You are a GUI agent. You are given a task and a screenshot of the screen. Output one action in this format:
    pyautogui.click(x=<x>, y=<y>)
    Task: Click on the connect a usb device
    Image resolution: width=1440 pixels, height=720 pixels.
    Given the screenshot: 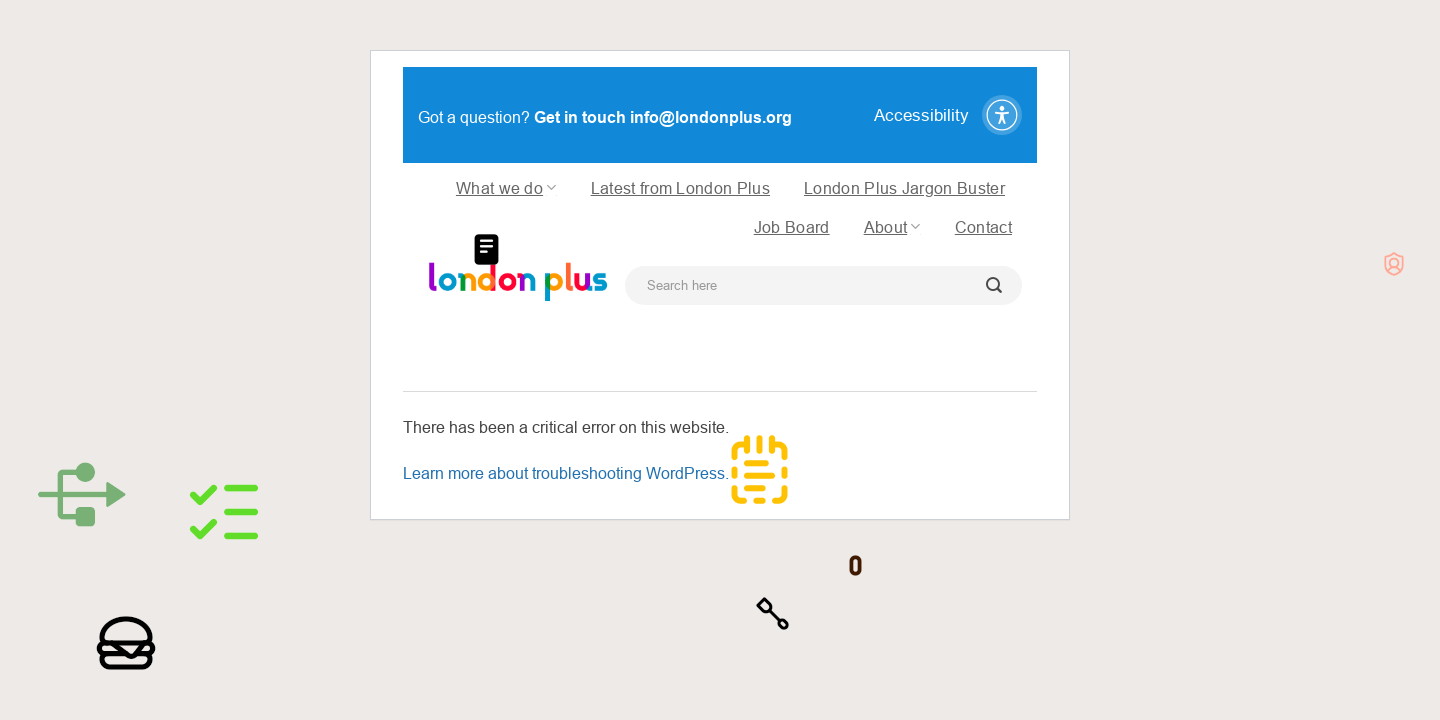 What is the action you would take?
    pyautogui.click(x=82, y=494)
    